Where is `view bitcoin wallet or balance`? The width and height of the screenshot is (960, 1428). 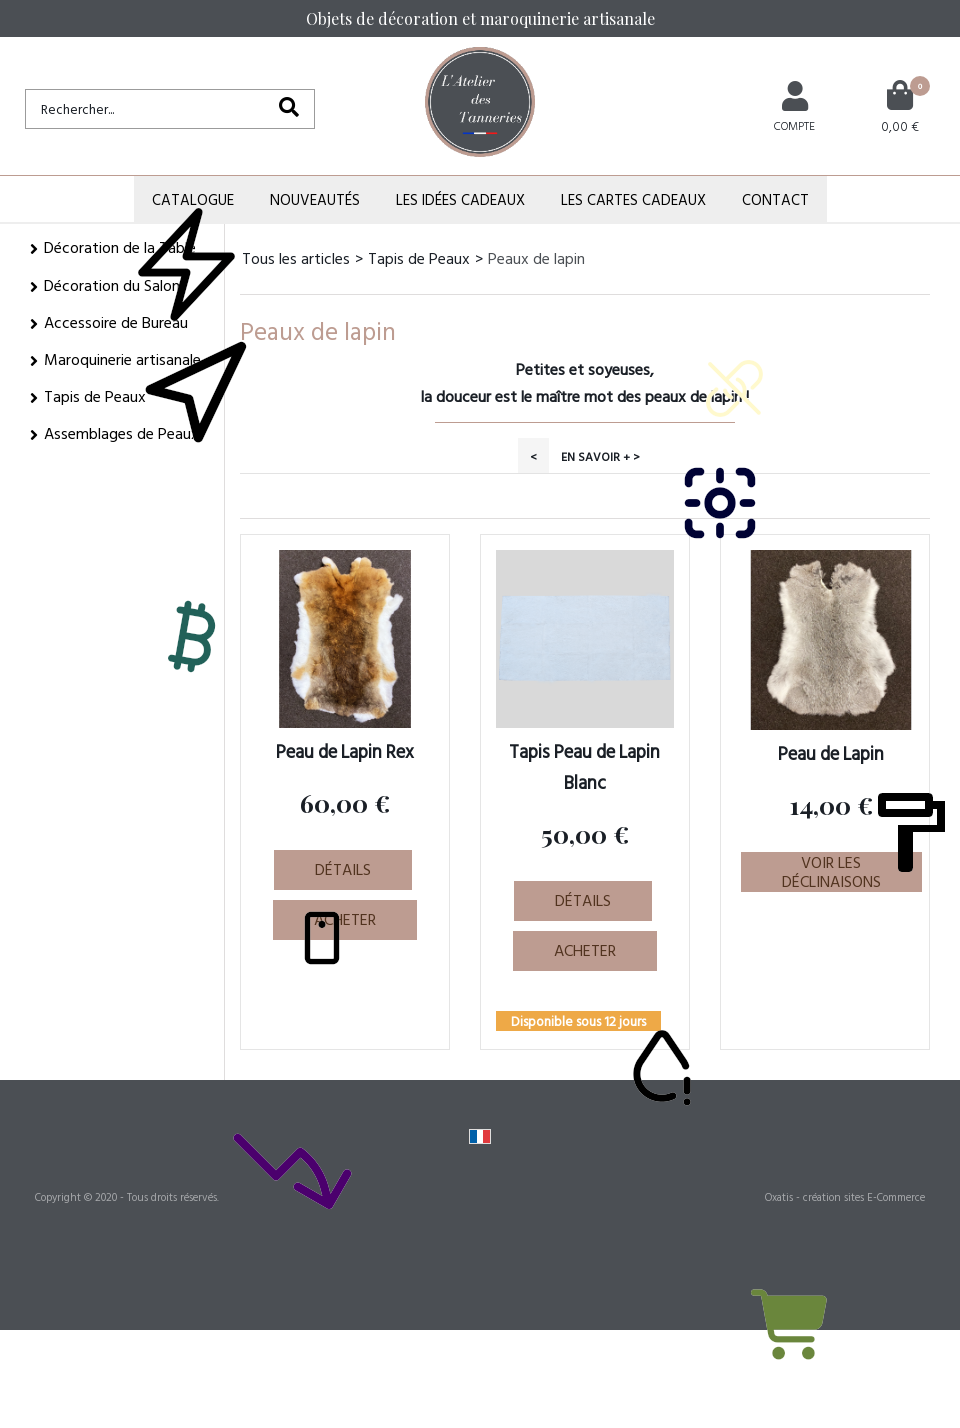
view bitcoin wallet or balance is located at coordinates (193, 637).